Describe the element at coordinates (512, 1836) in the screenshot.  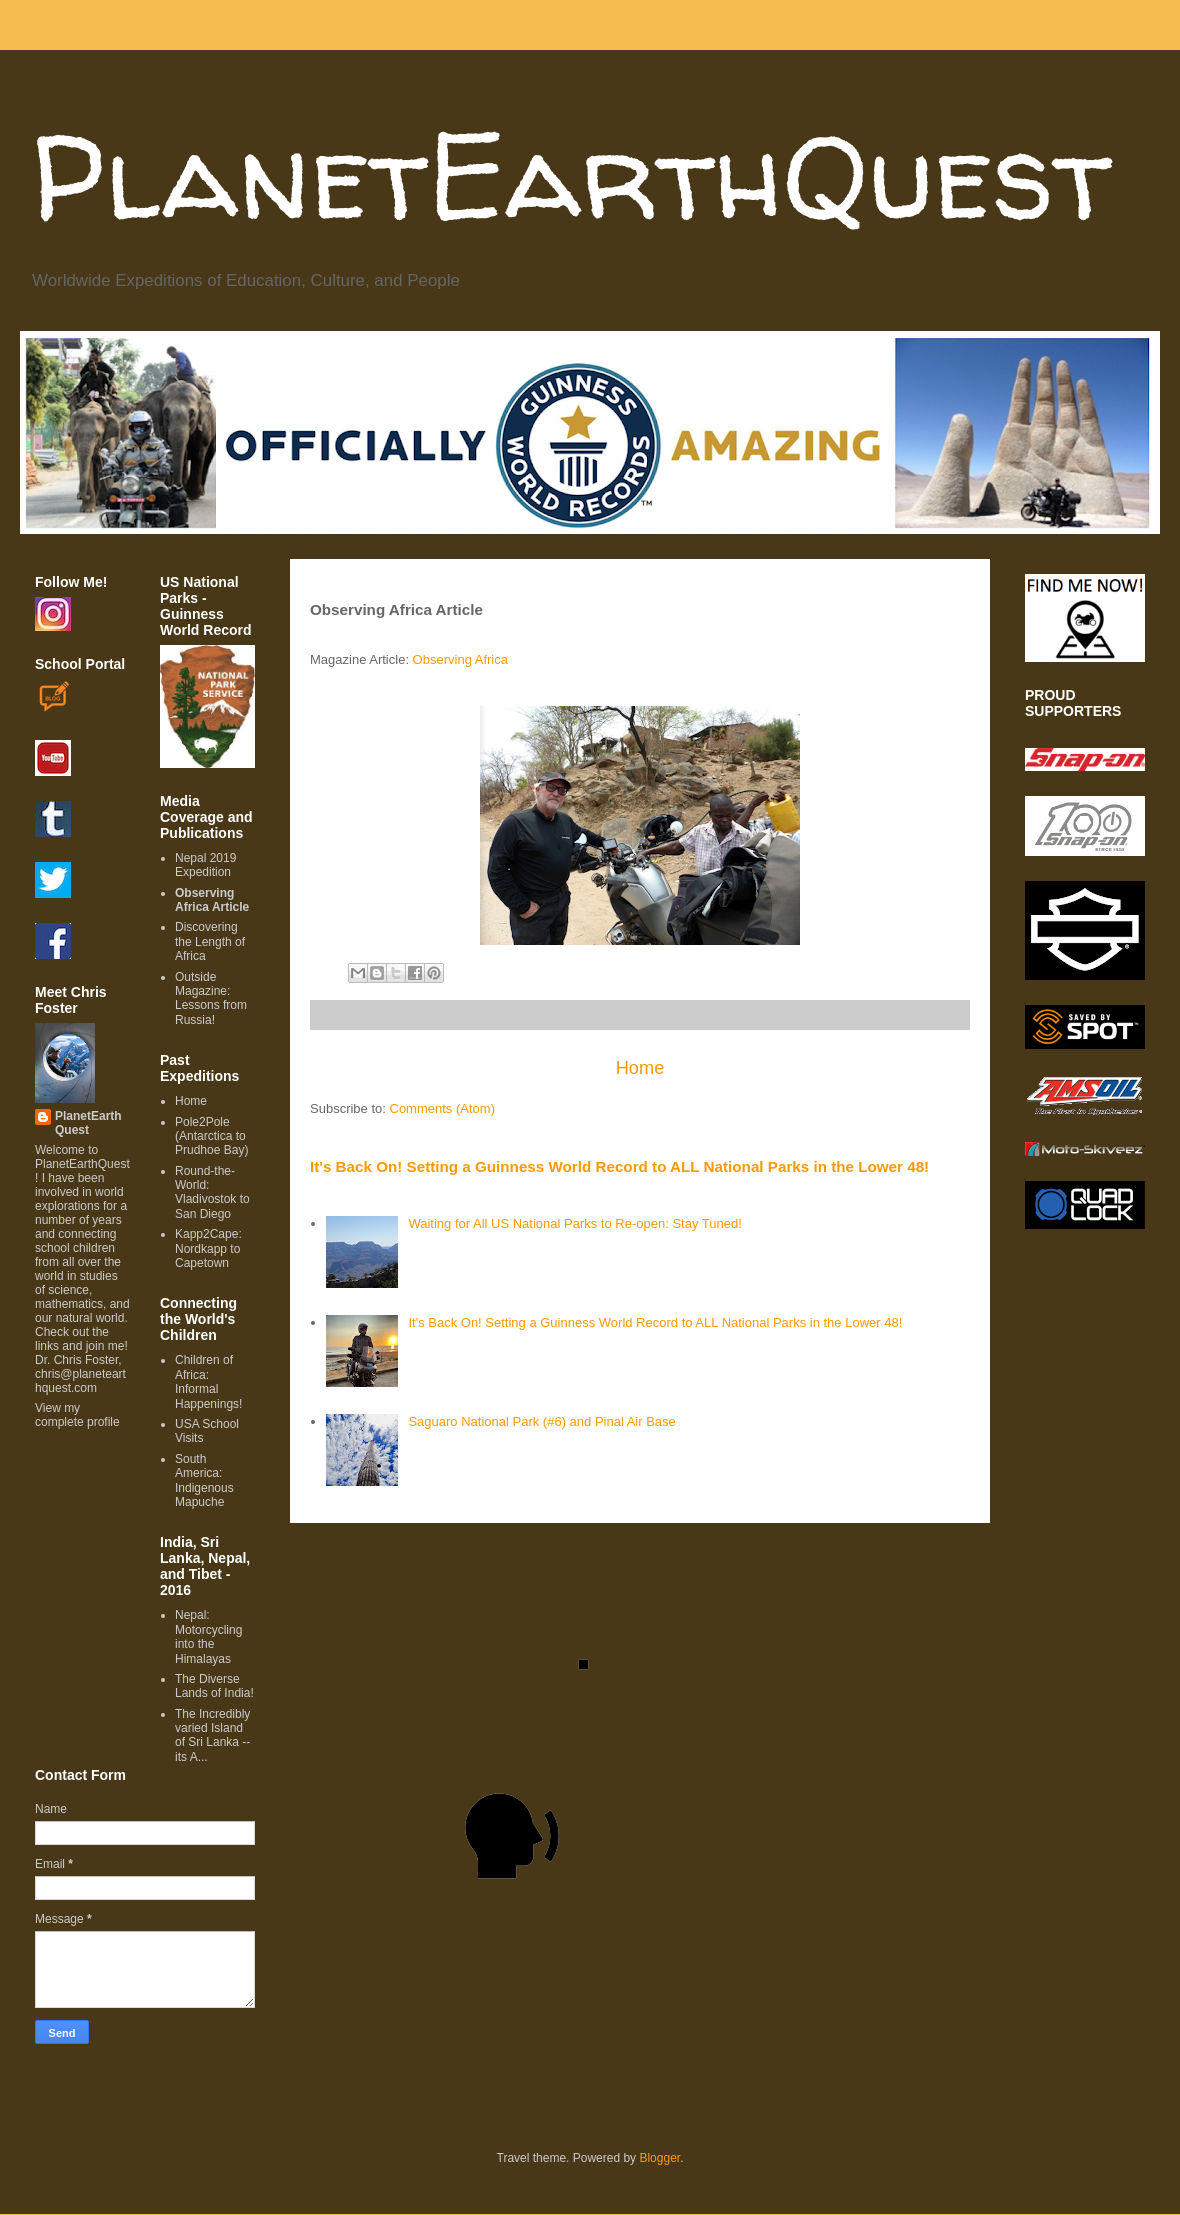
I see `activate text-to-speech or voice output` at that location.